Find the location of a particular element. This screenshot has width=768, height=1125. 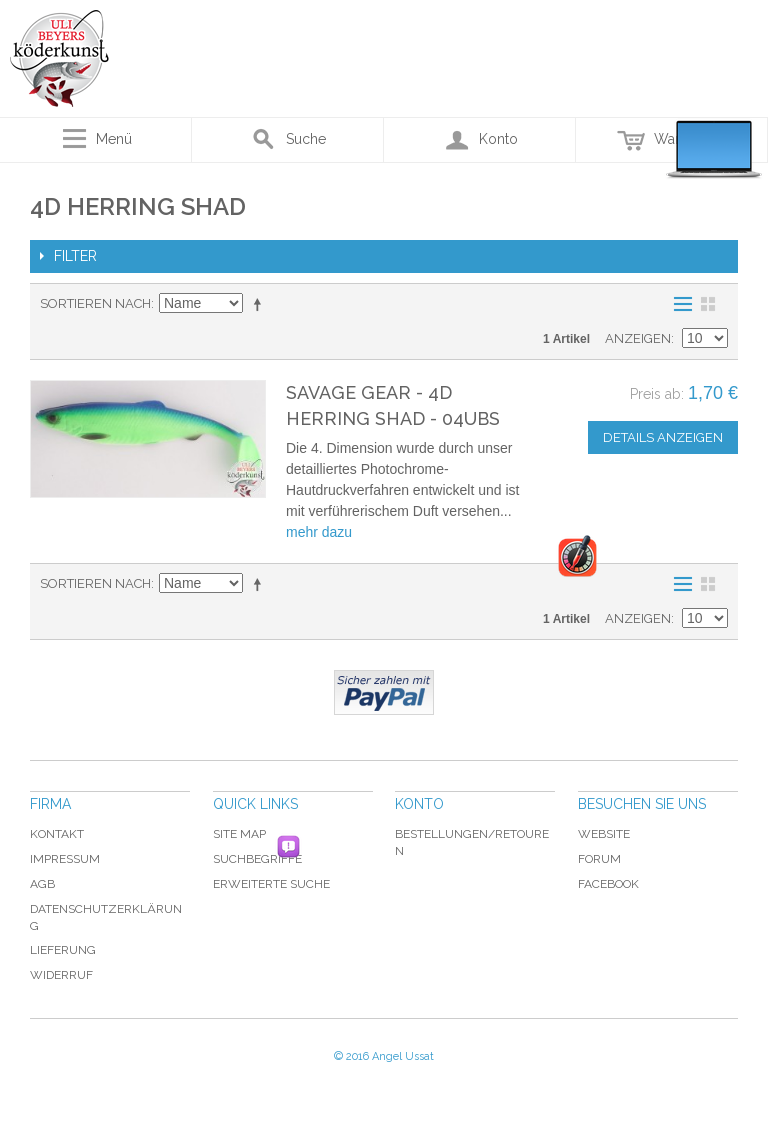

submit feedback about file syncing issues is located at coordinates (288, 846).